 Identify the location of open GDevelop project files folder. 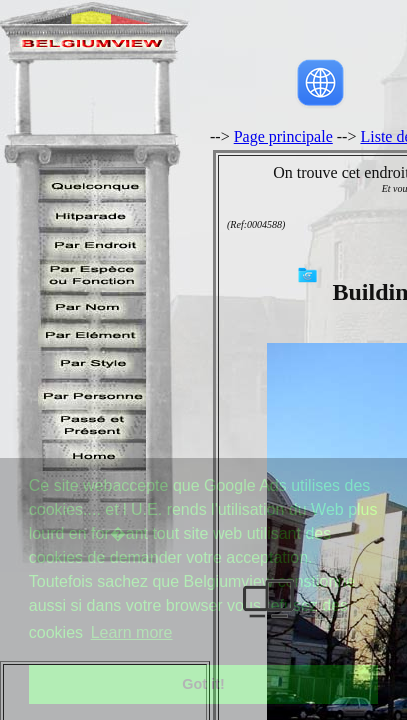
(307, 275).